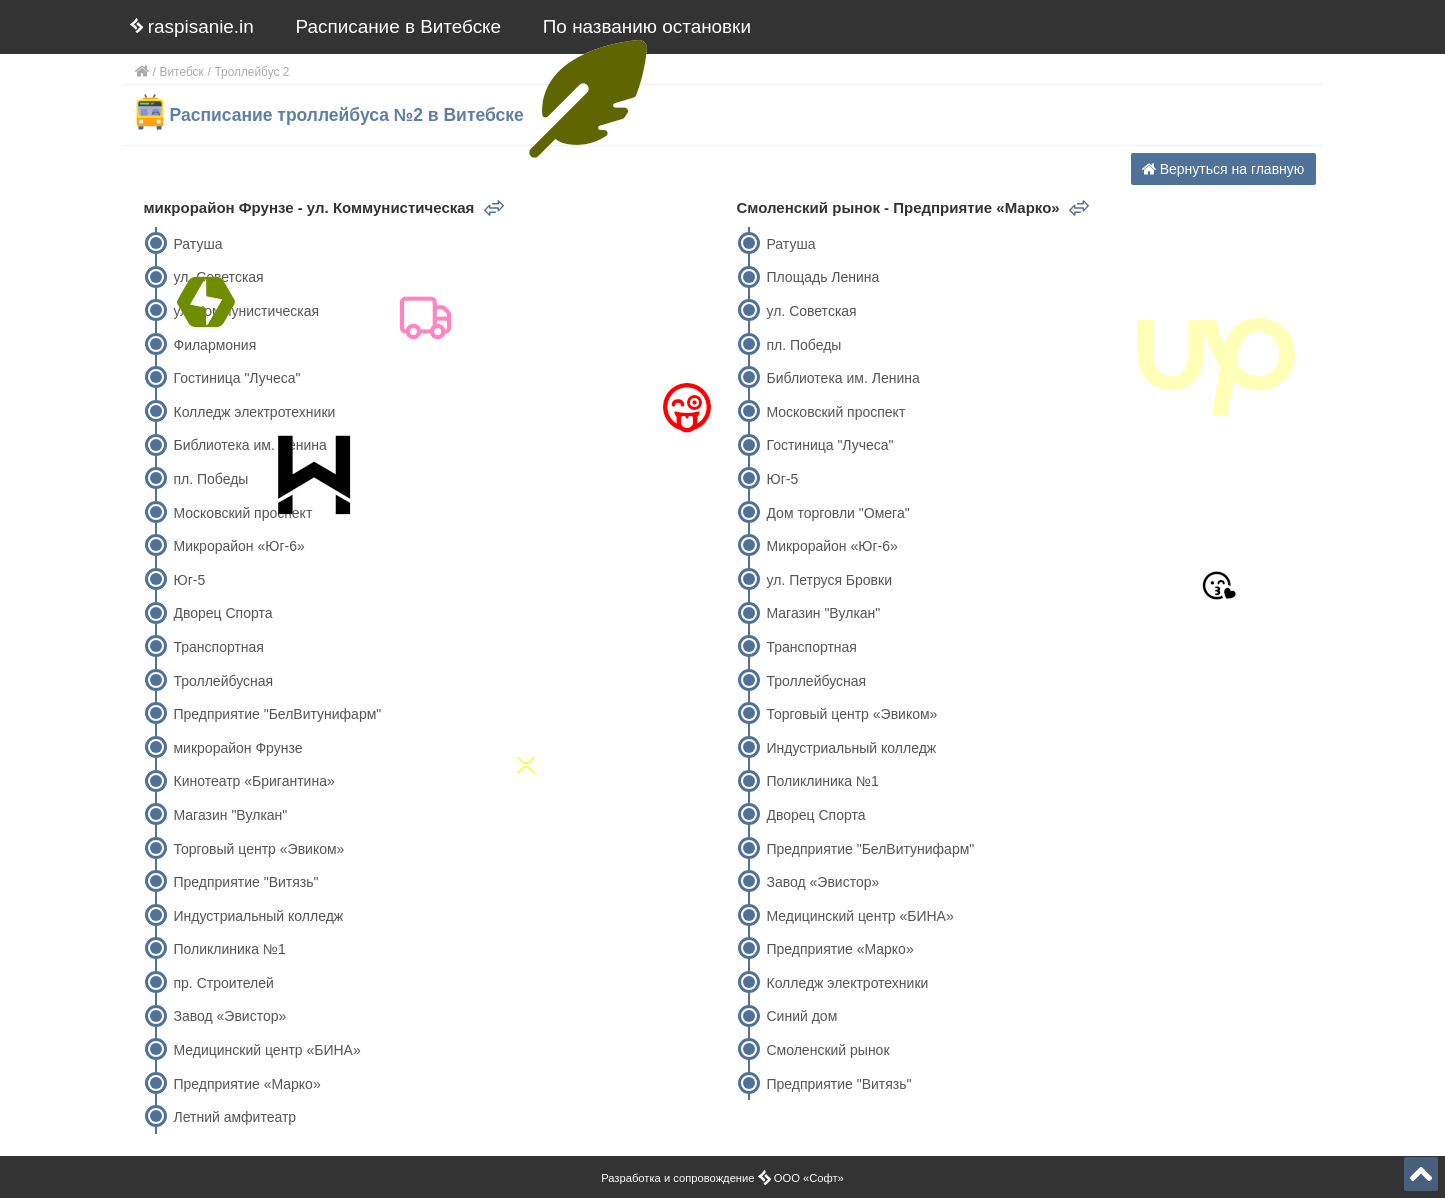 This screenshot has width=1445, height=1198. Describe the element at coordinates (206, 302) in the screenshot. I see `chakra ui logo` at that location.